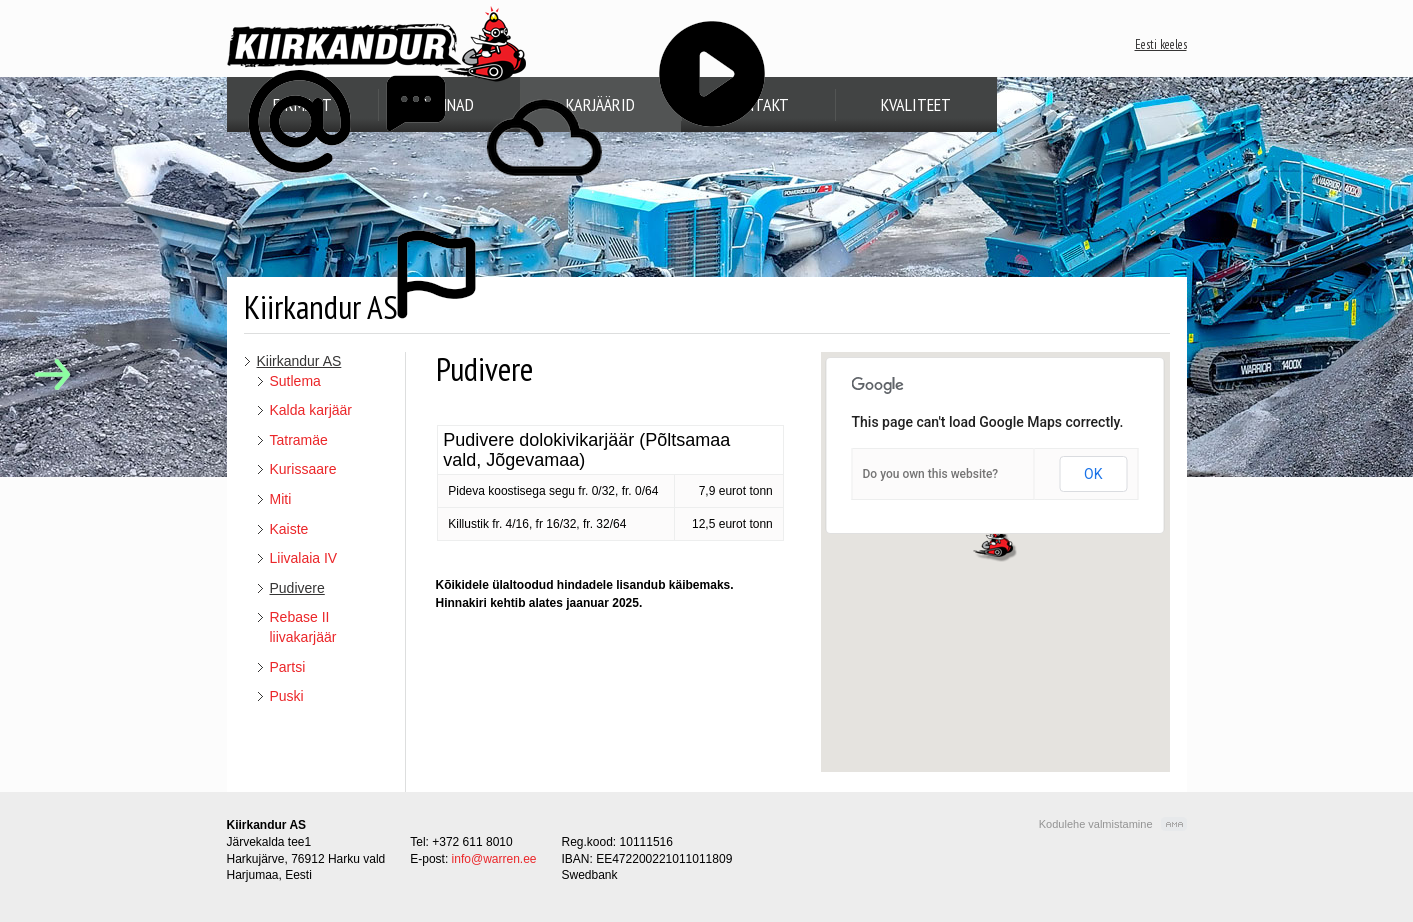 The image size is (1413, 922). Describe the element at coordinates (52, 374) in the screenshot. I see `go to next item or page` at that location.